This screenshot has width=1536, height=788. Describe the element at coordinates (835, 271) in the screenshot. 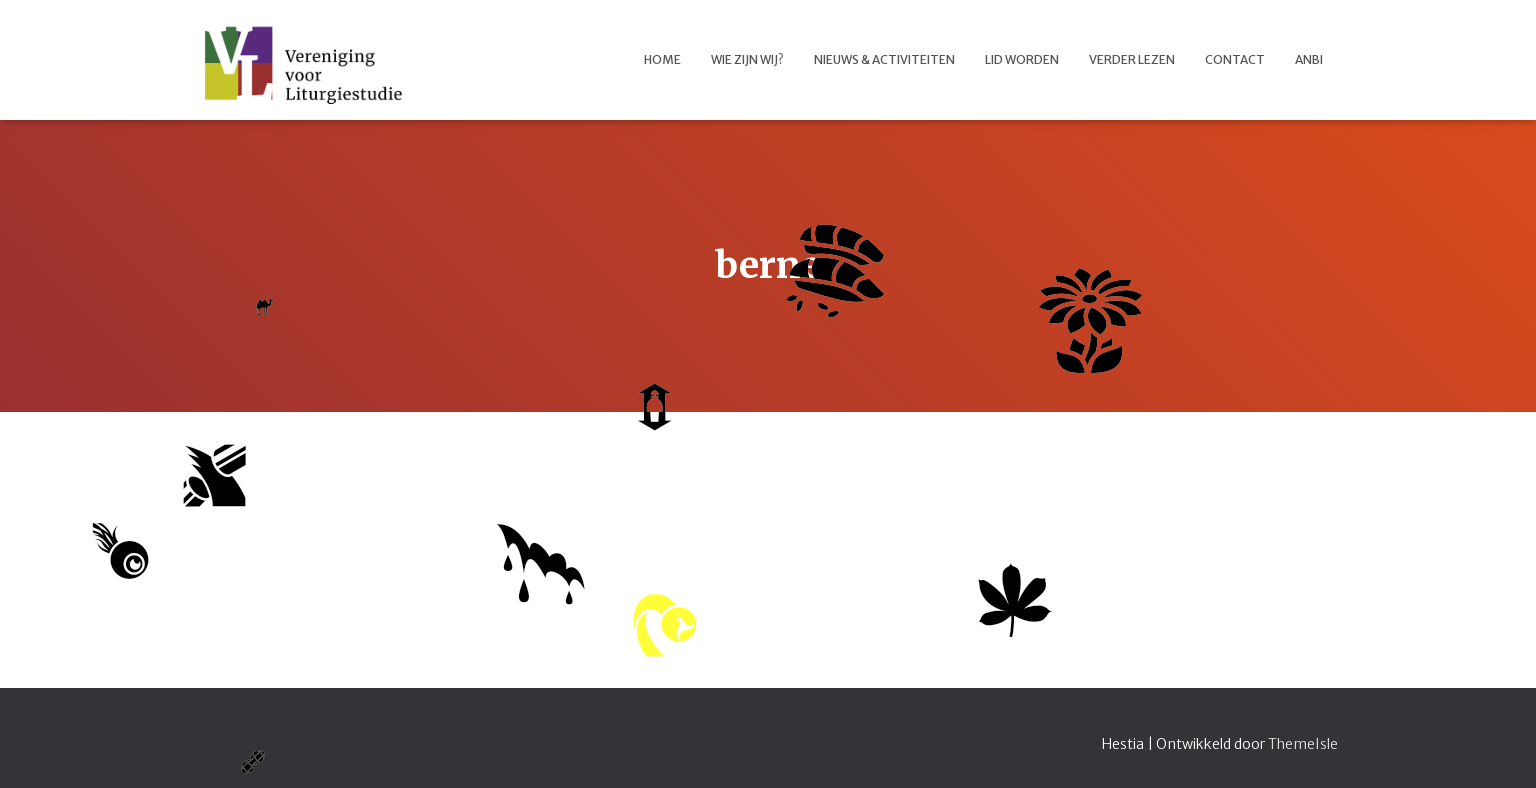

I see `browse sushi or Japanese food options` at that location.